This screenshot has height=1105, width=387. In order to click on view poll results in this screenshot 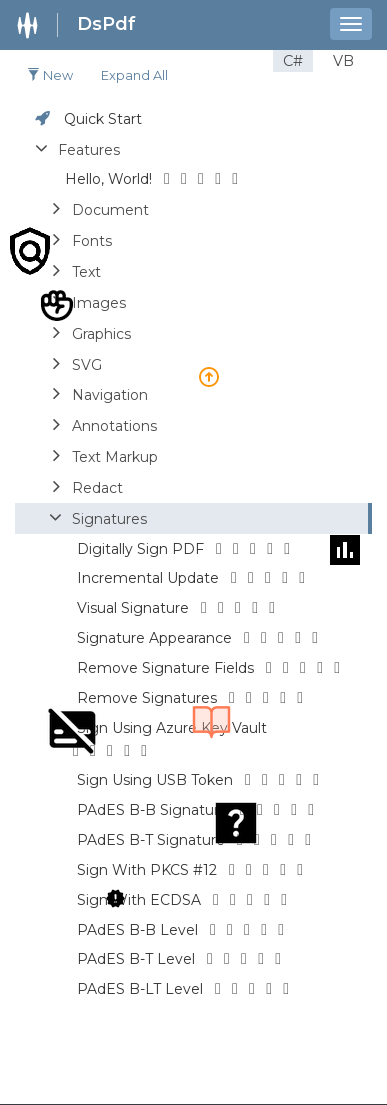, I will do `click(345, 550)`.